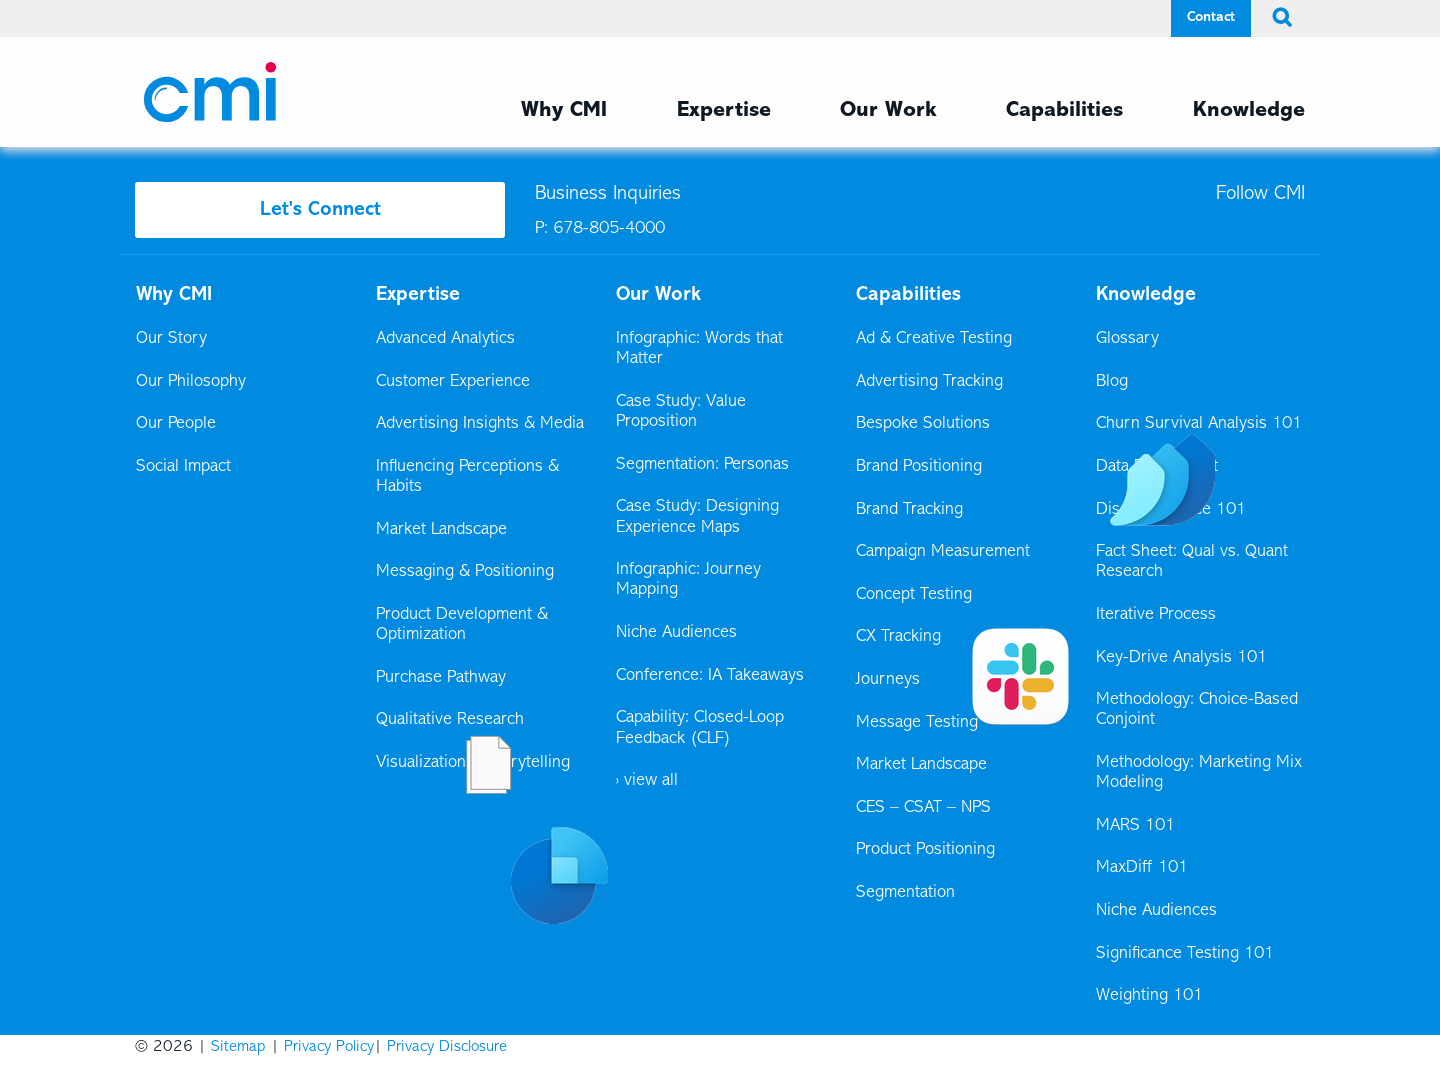 The image size is (1440, 1077). I want to click on copy file to clipboard, so click(489, 765).